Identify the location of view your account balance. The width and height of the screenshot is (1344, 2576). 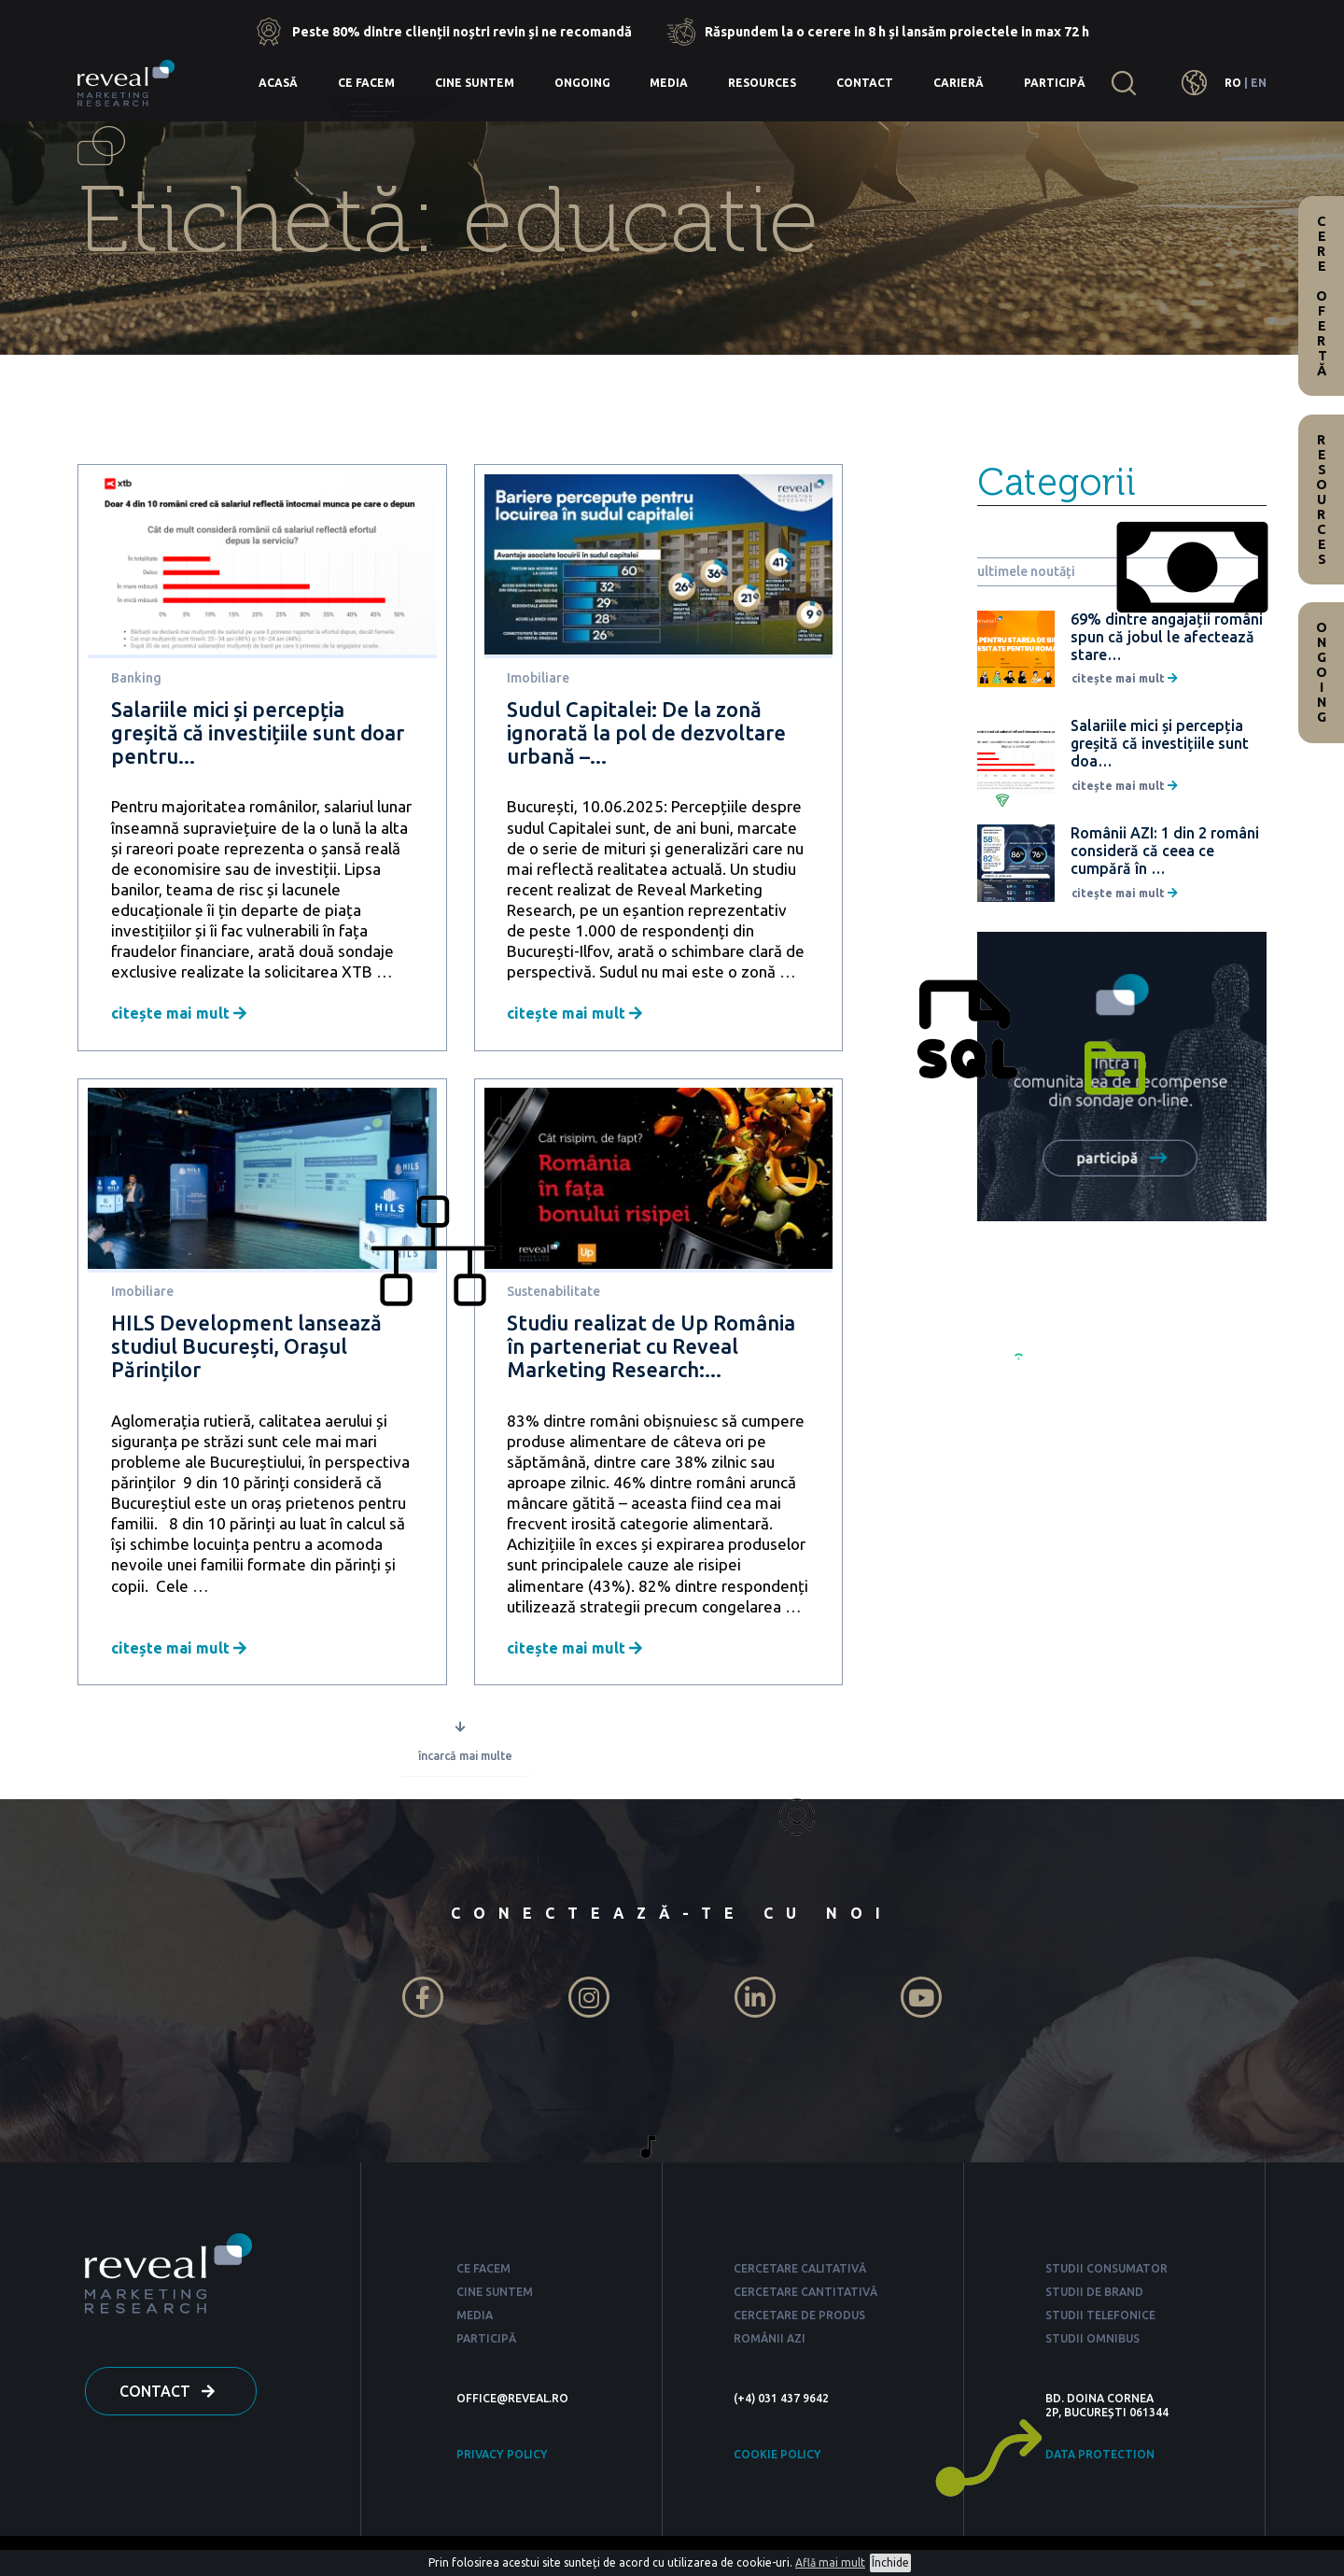
(1192, 567).